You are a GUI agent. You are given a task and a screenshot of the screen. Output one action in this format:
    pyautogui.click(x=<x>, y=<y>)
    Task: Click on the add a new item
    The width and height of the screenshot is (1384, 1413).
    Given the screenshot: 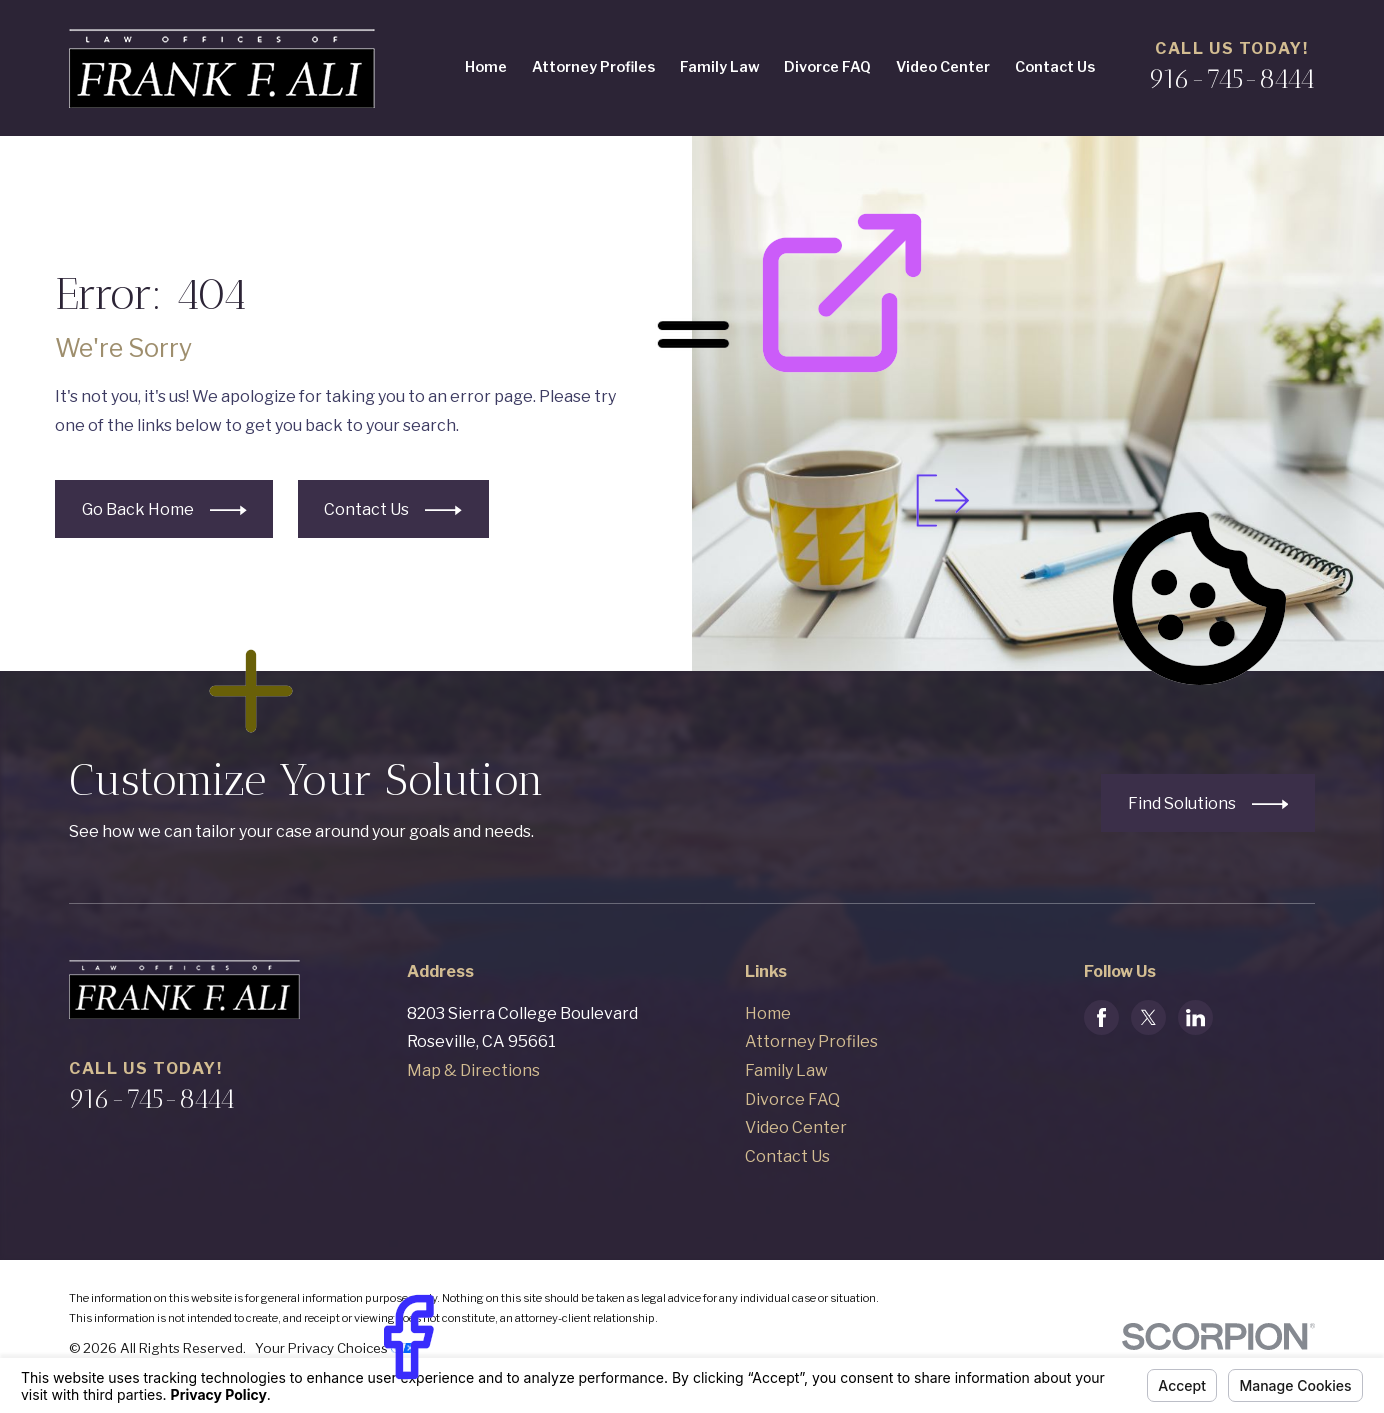 What is the action you would take?
    pyautogui.click(x=251, y=691)
    